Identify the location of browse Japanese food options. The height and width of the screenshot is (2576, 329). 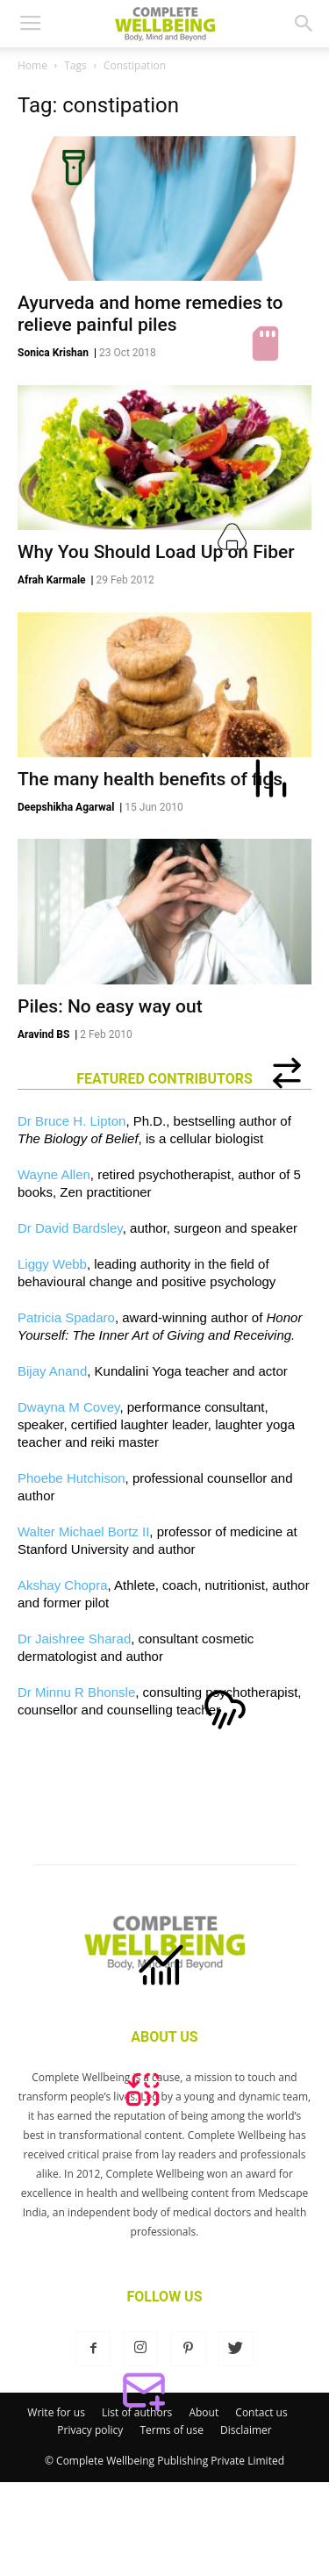
(232, 536).